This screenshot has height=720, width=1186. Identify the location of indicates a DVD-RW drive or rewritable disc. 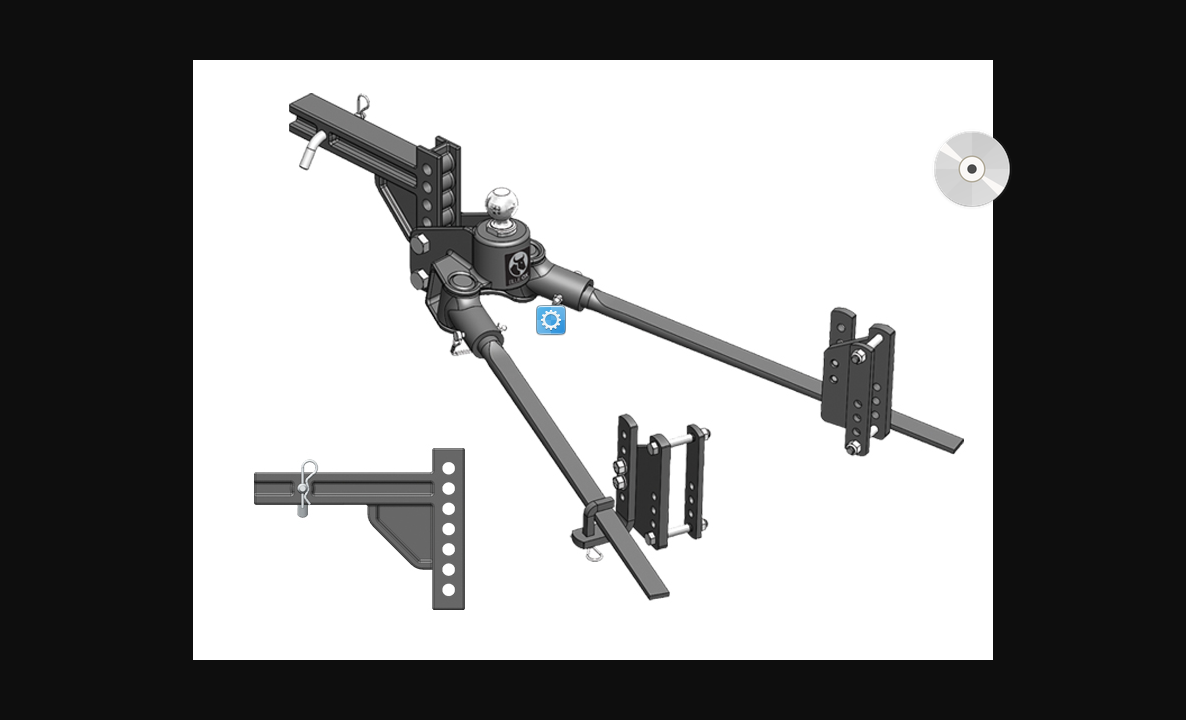
(972, 169).